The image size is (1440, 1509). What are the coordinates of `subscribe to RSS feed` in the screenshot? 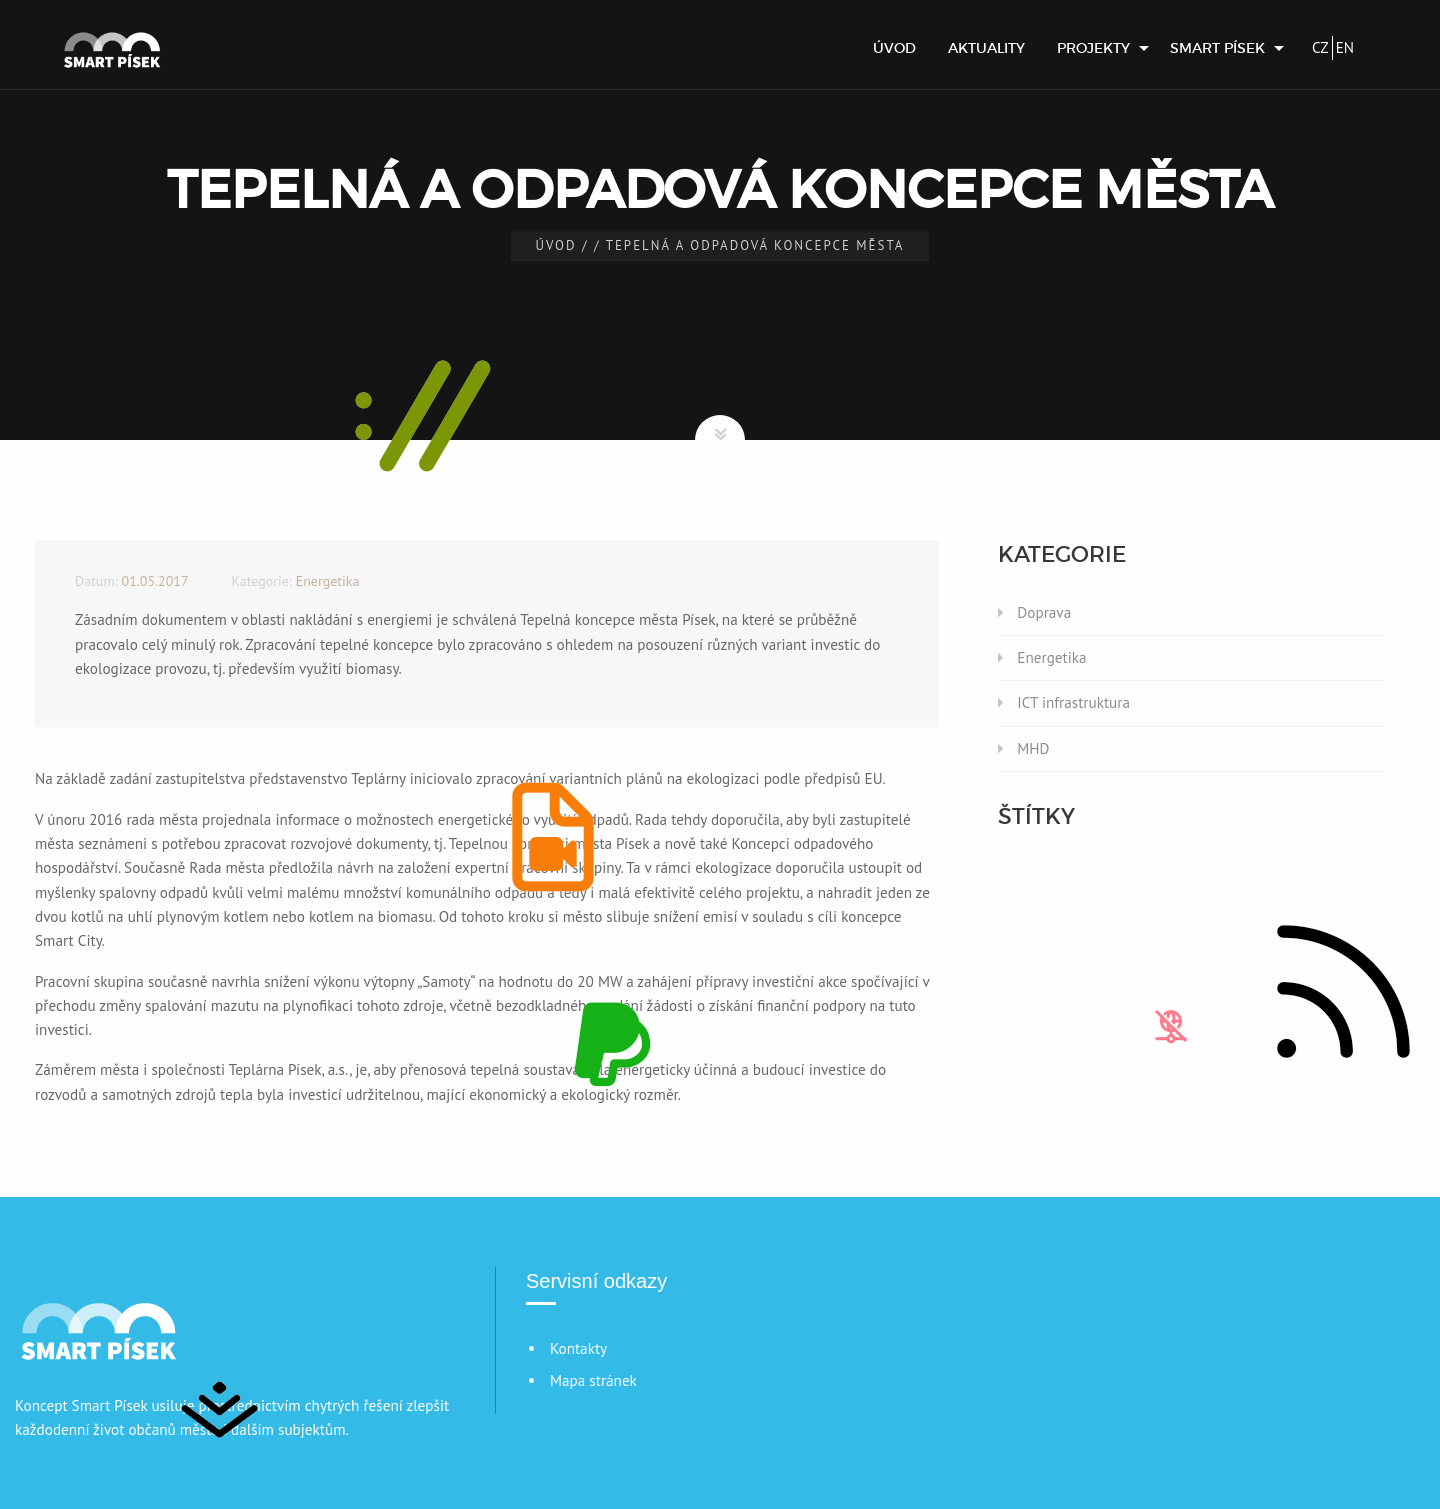 It's located at (1334, 1001).